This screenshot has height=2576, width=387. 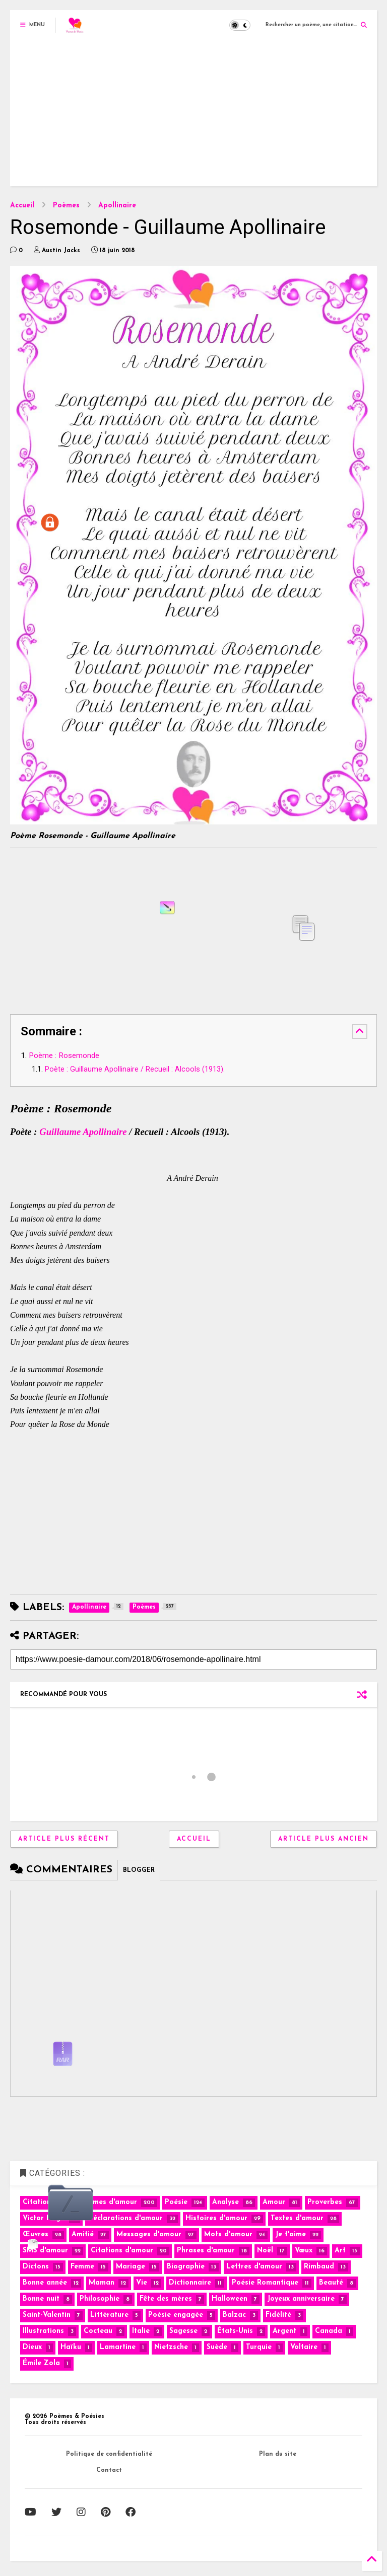 What do you see at coordinates (71, 2203) in the screenshot?
I see `access the root directory` at bounding box center [71, 2203].